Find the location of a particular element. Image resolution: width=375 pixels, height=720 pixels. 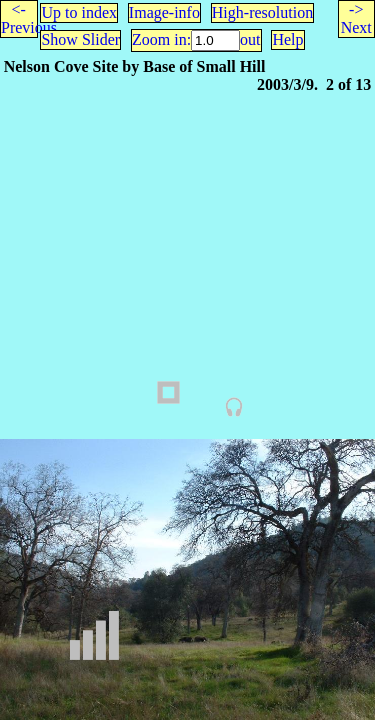

cellular signal excellent symbol network icon is located at coordinates (96, 637).